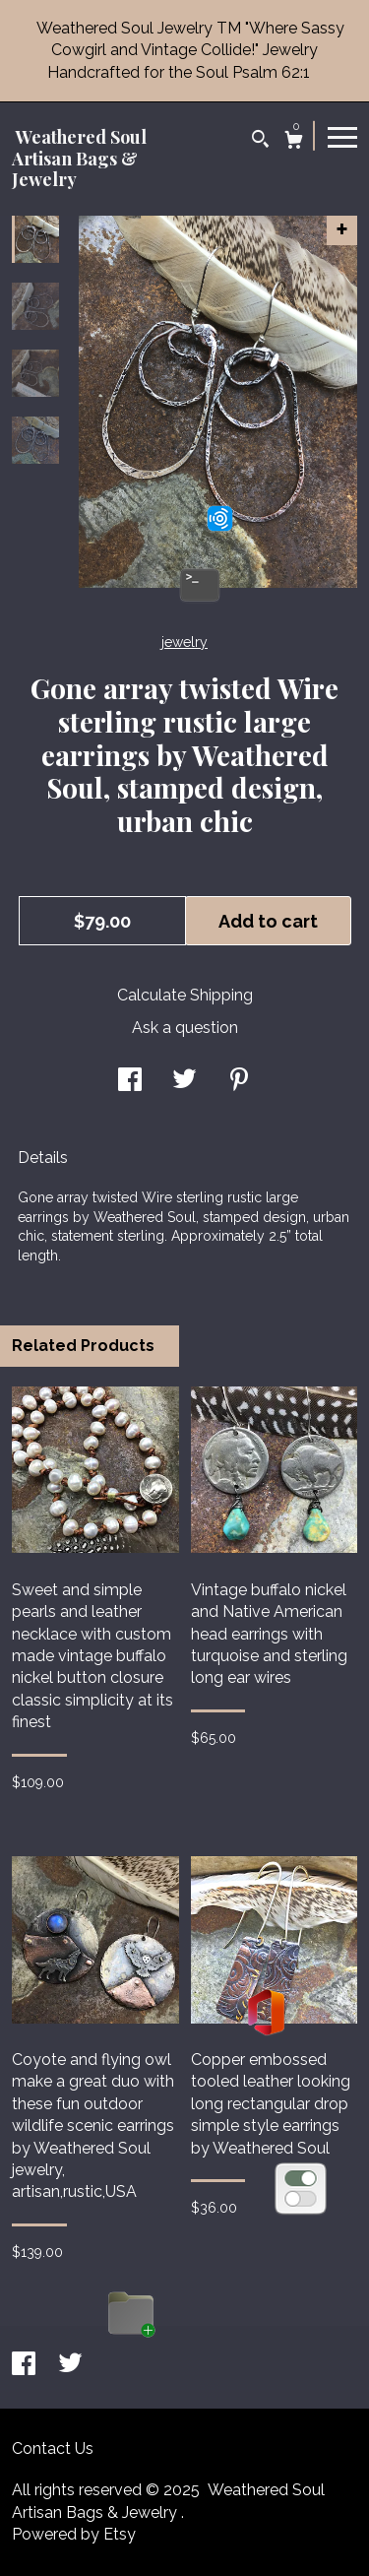 This screenshot has width=369, height=2576. I want to click on open ubuntu studio application, so click(219, 518).